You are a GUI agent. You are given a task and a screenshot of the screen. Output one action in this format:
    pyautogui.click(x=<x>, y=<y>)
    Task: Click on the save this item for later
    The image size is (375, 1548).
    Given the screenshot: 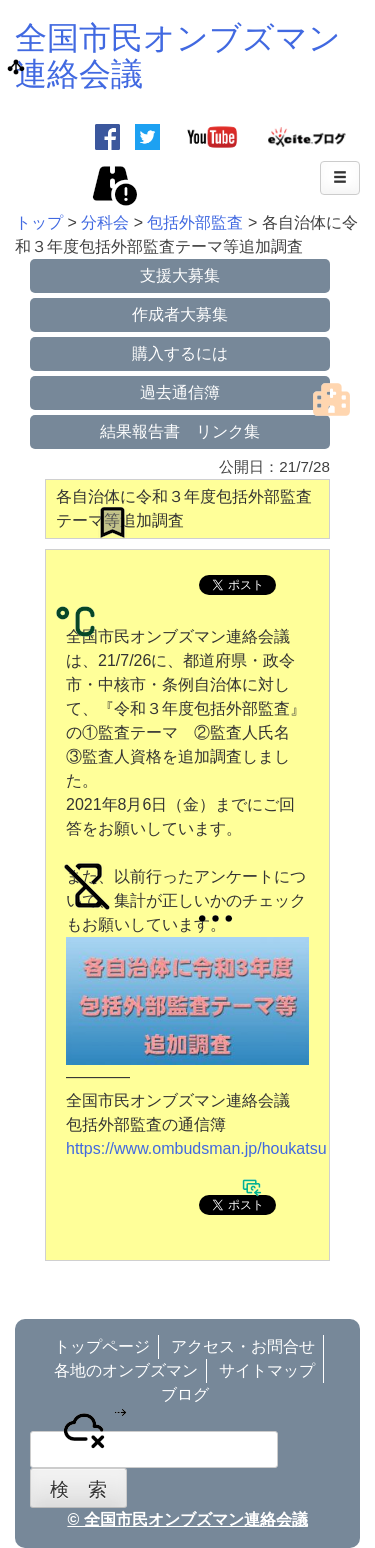 What is the action you would take?
    pyautogui.click(x=112, y=522)
    